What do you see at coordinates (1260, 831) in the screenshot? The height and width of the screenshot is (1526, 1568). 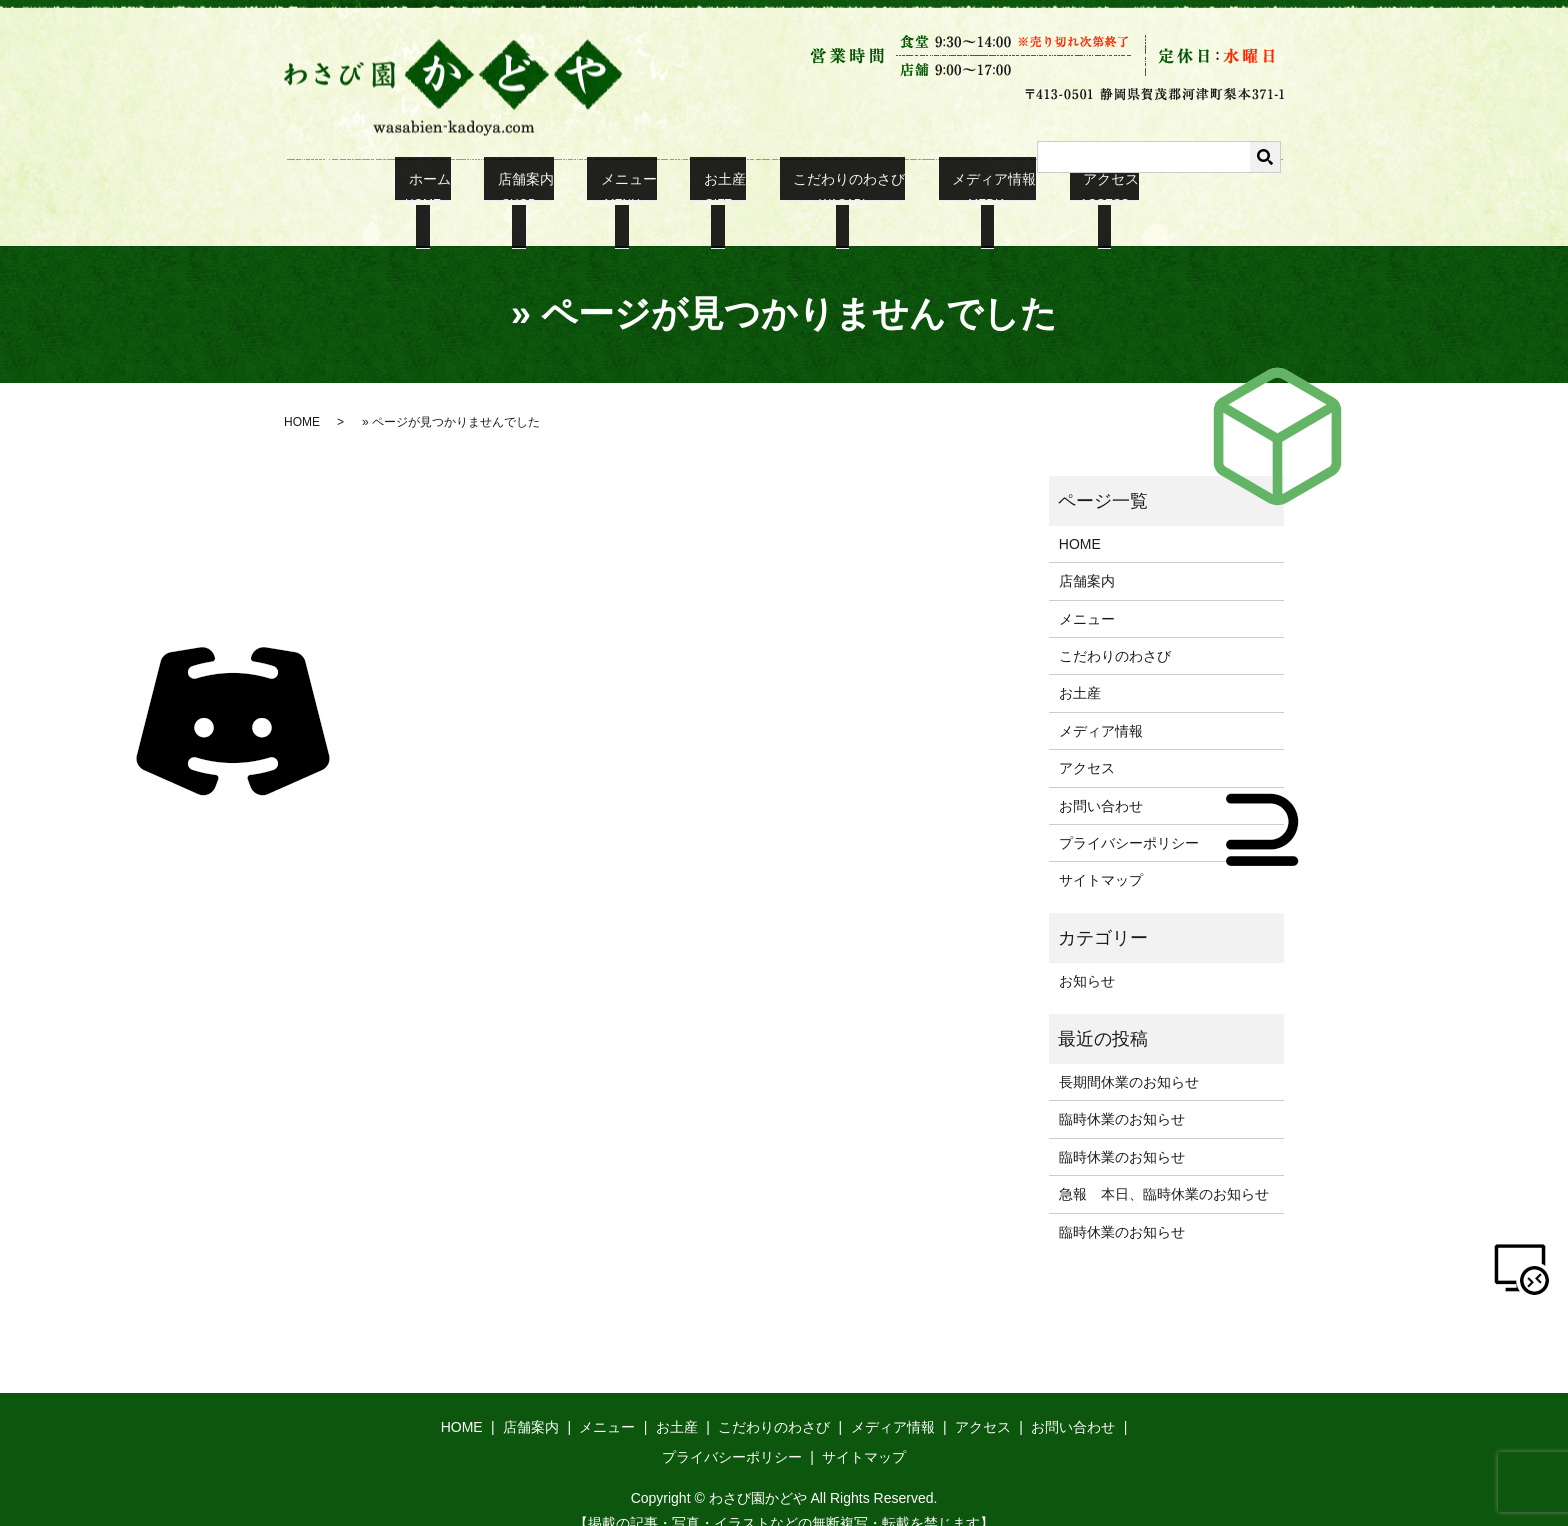 I see `indicates a superset relationship in mathematical notation` at bounding box center [1260, 831].